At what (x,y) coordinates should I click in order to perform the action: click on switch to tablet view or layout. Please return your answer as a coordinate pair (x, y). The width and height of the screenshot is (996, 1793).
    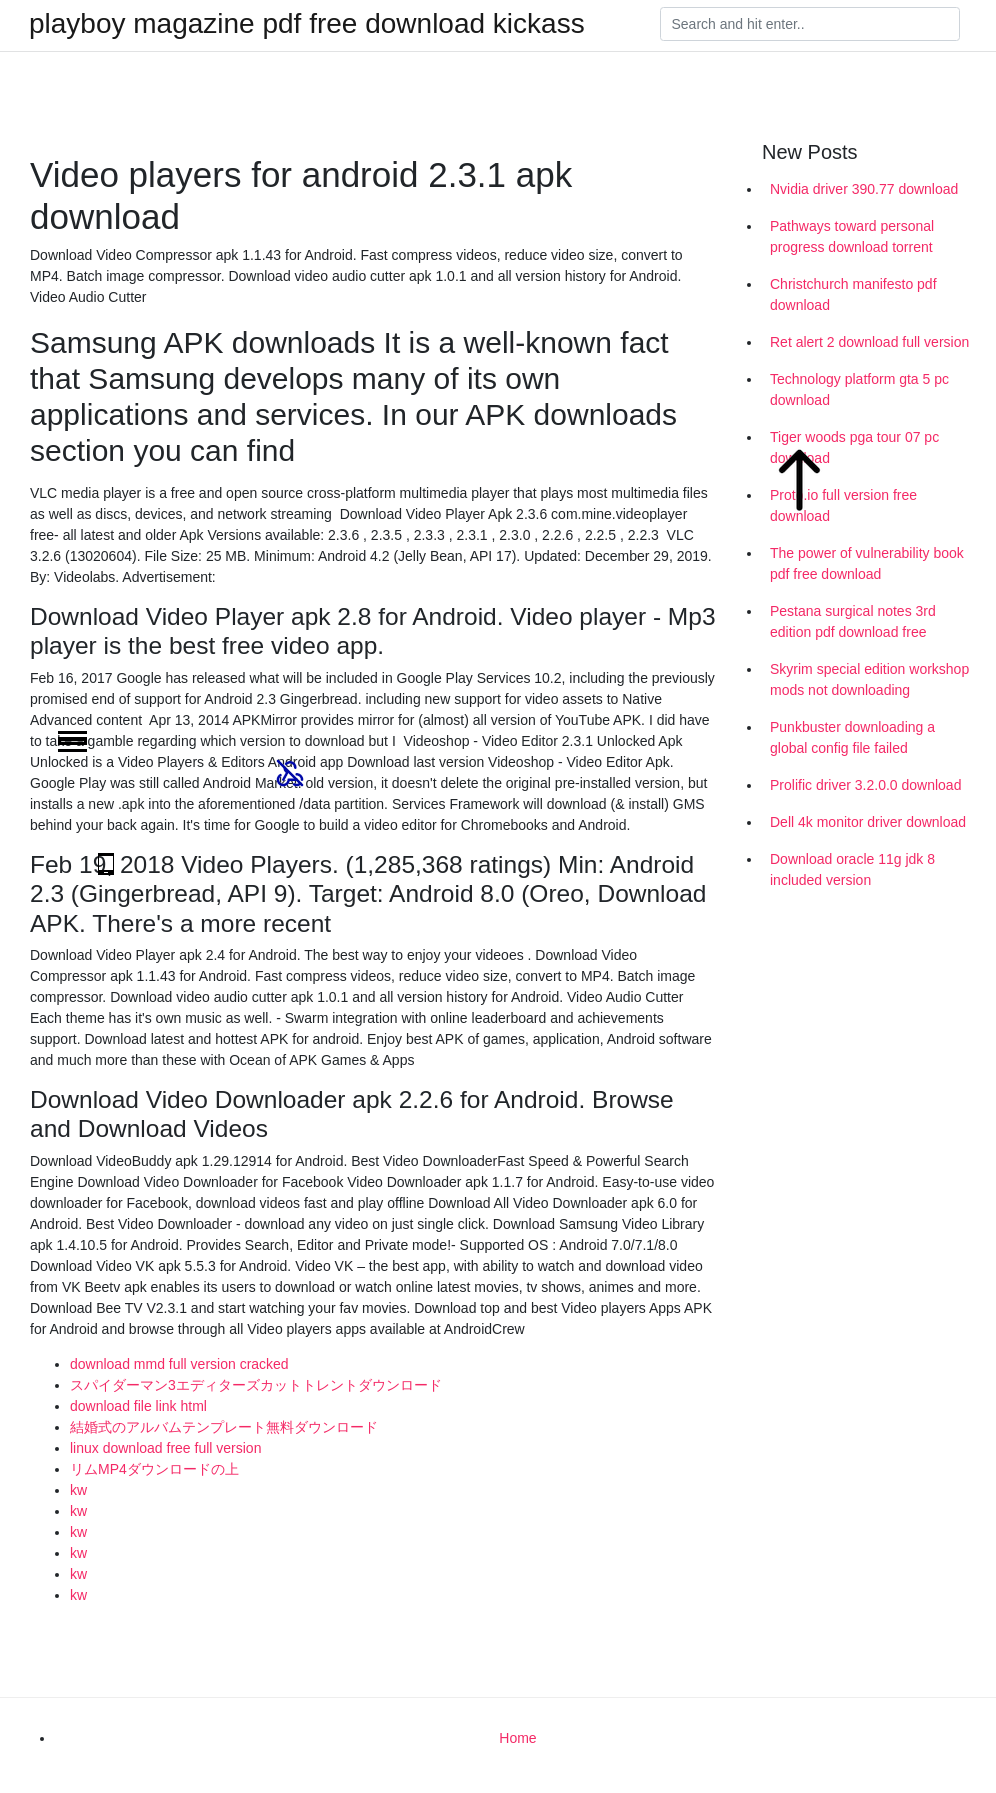
    Looking at the image, I should click on (106, 864).